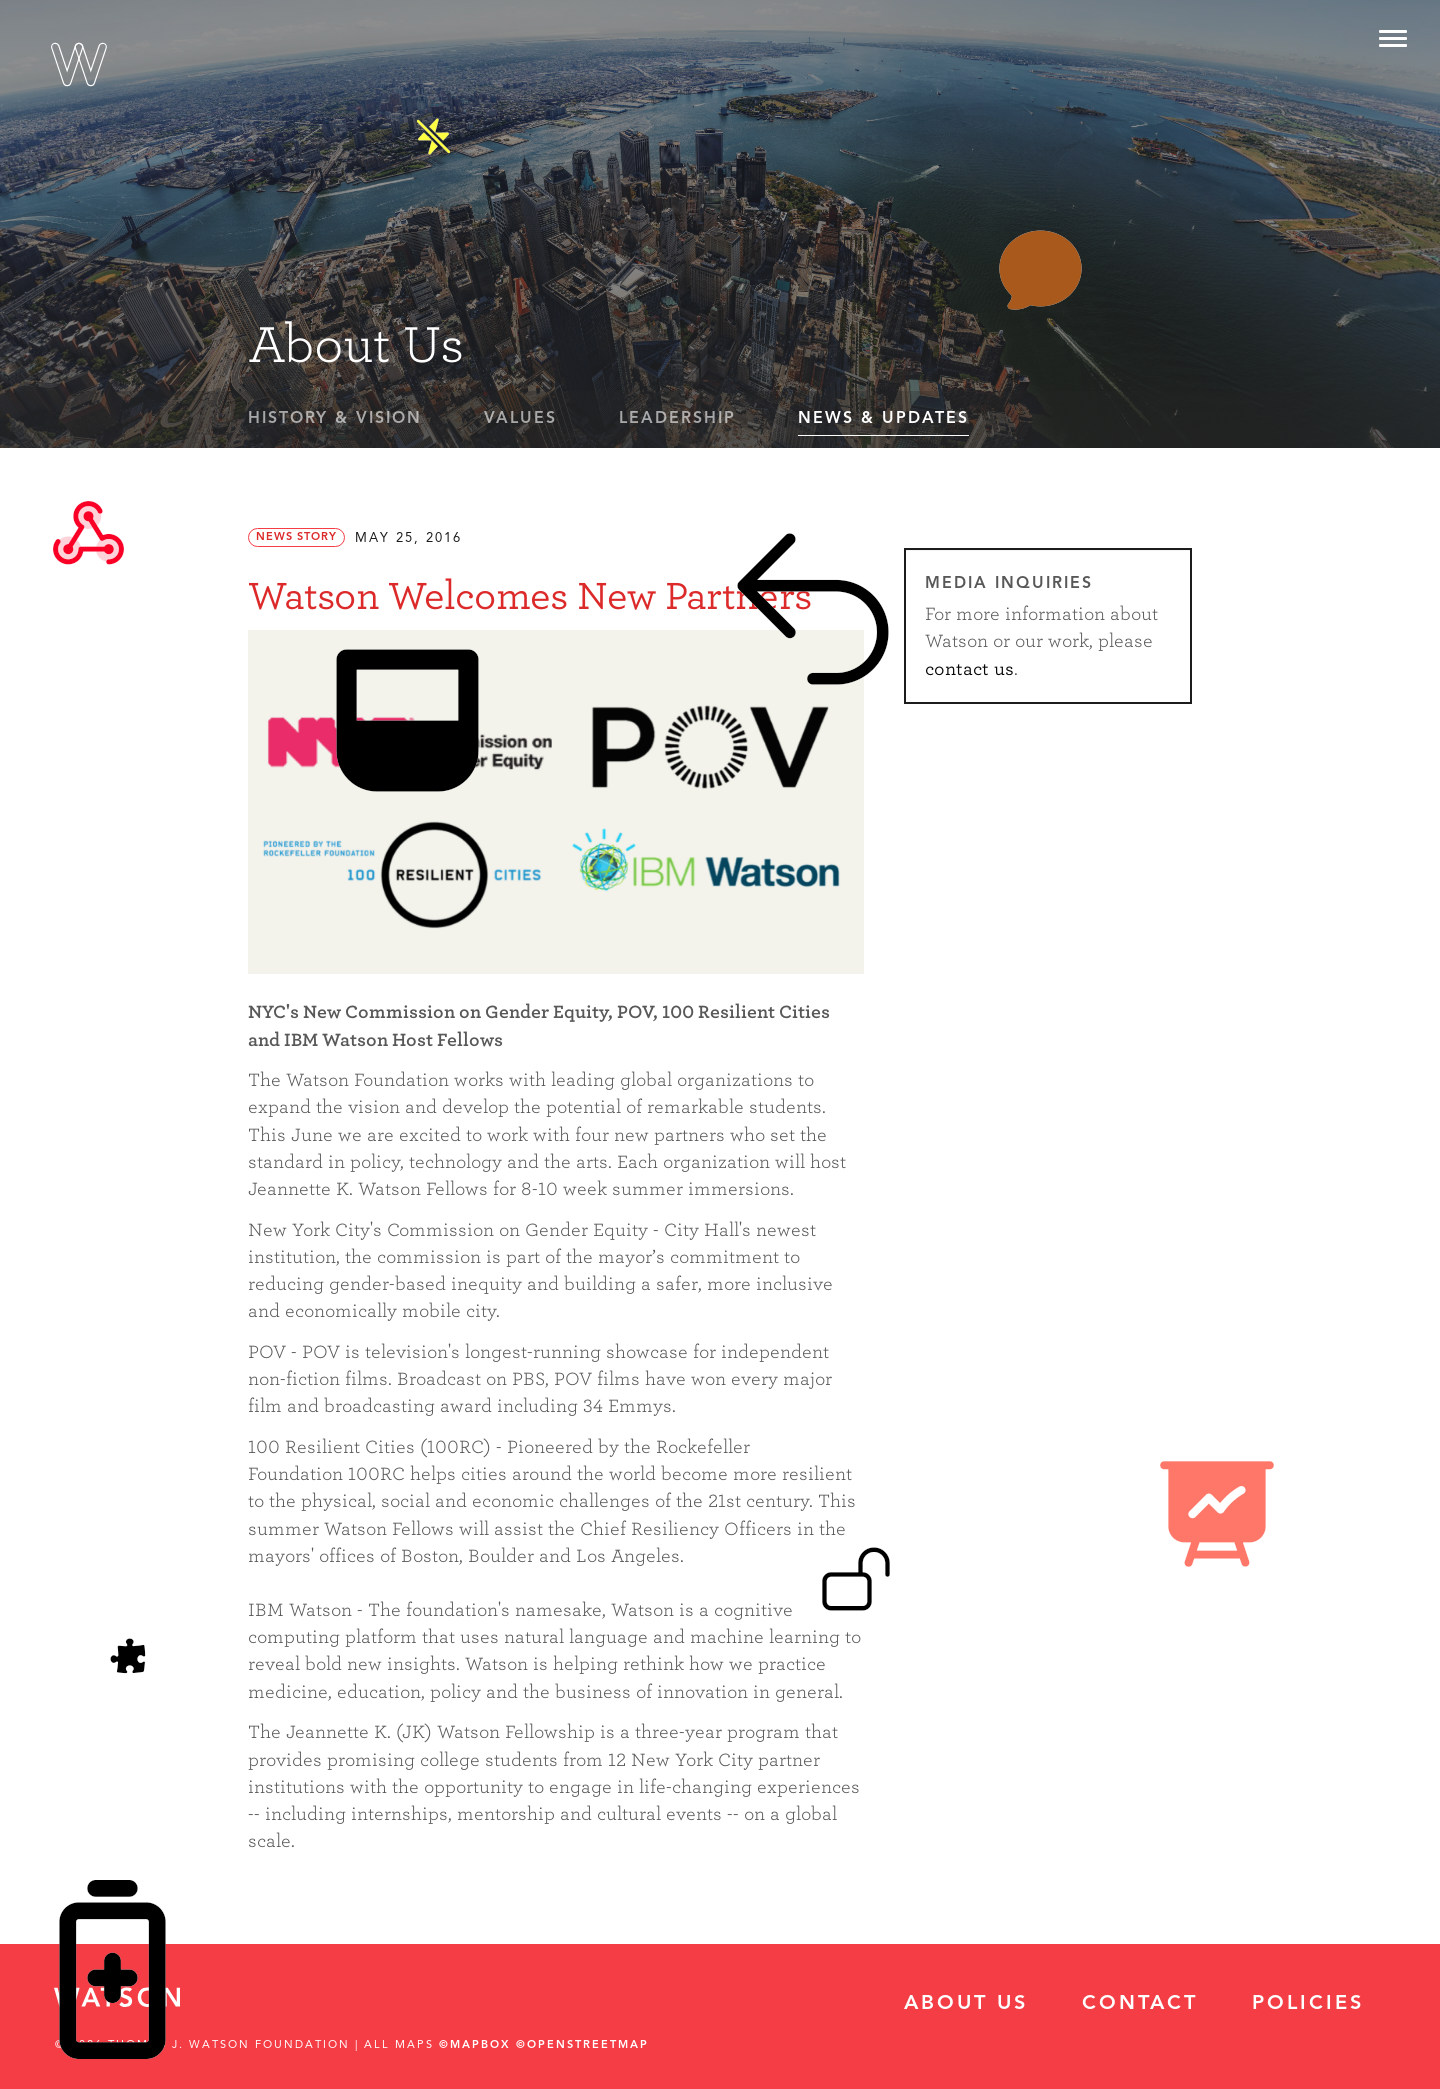 This screenshot has width=1440, height=2089. What do you see at coordinates (128, 1656) in the screenshot?
I see `access plugins or extensions` at bounding box center [128, 1656].